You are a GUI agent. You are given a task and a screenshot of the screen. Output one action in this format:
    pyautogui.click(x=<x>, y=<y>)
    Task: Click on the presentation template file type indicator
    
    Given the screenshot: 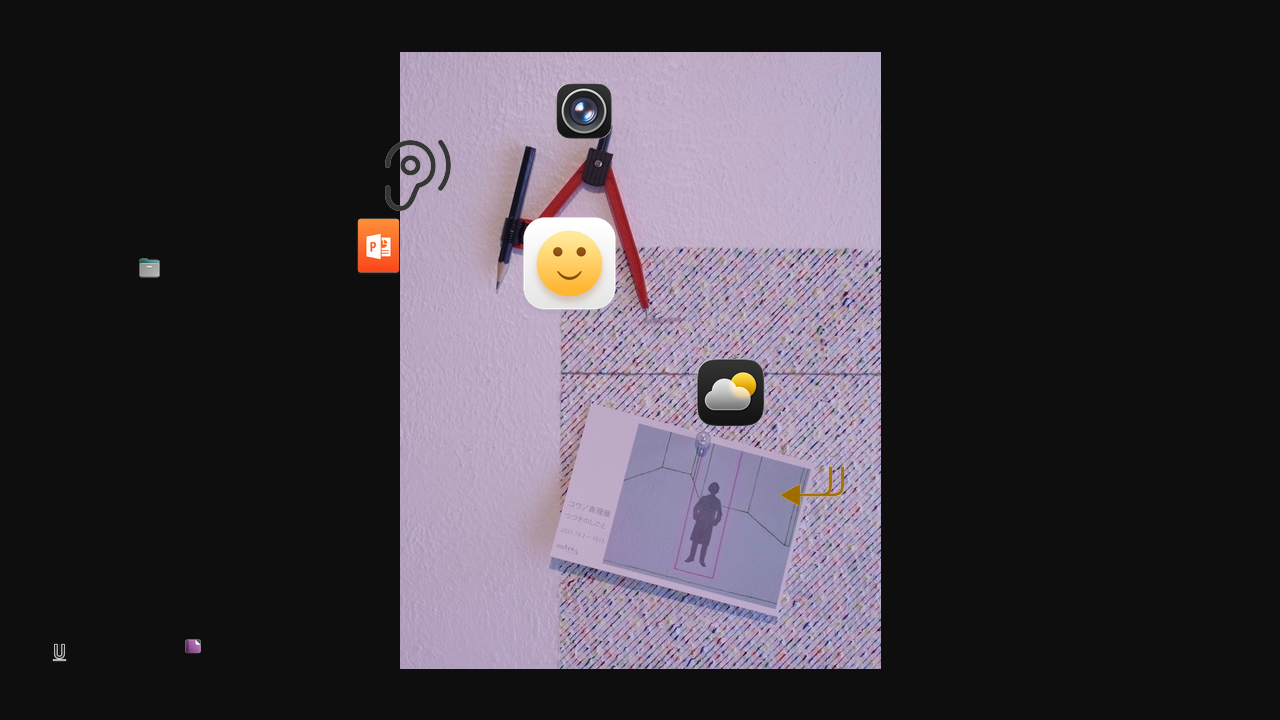 What is the action you would take?
    pyautogui.click(x=378, y=246)
    